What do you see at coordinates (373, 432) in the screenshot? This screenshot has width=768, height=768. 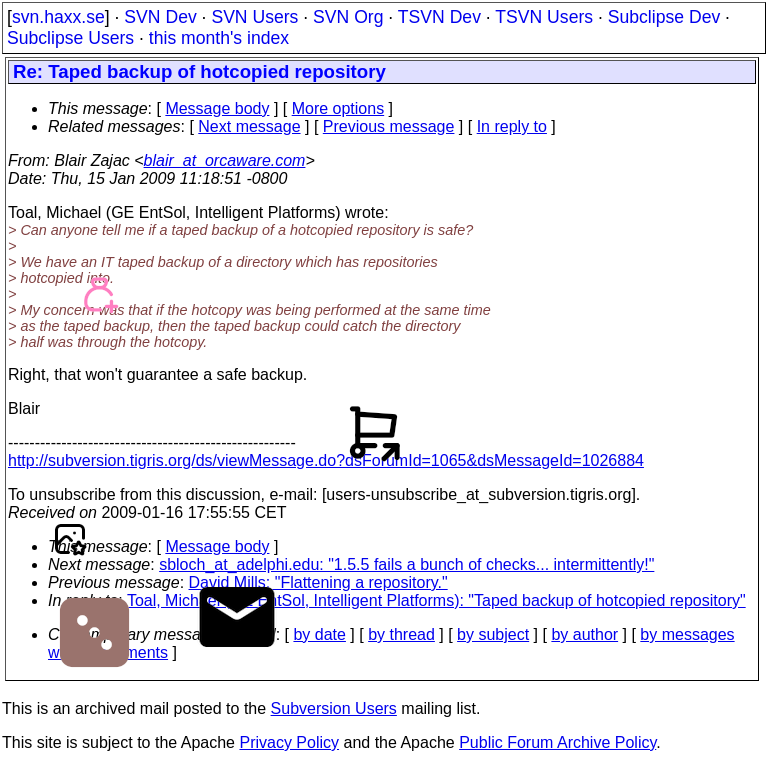 I see `share your shopping cart with others` at bounding box center [373, 432].